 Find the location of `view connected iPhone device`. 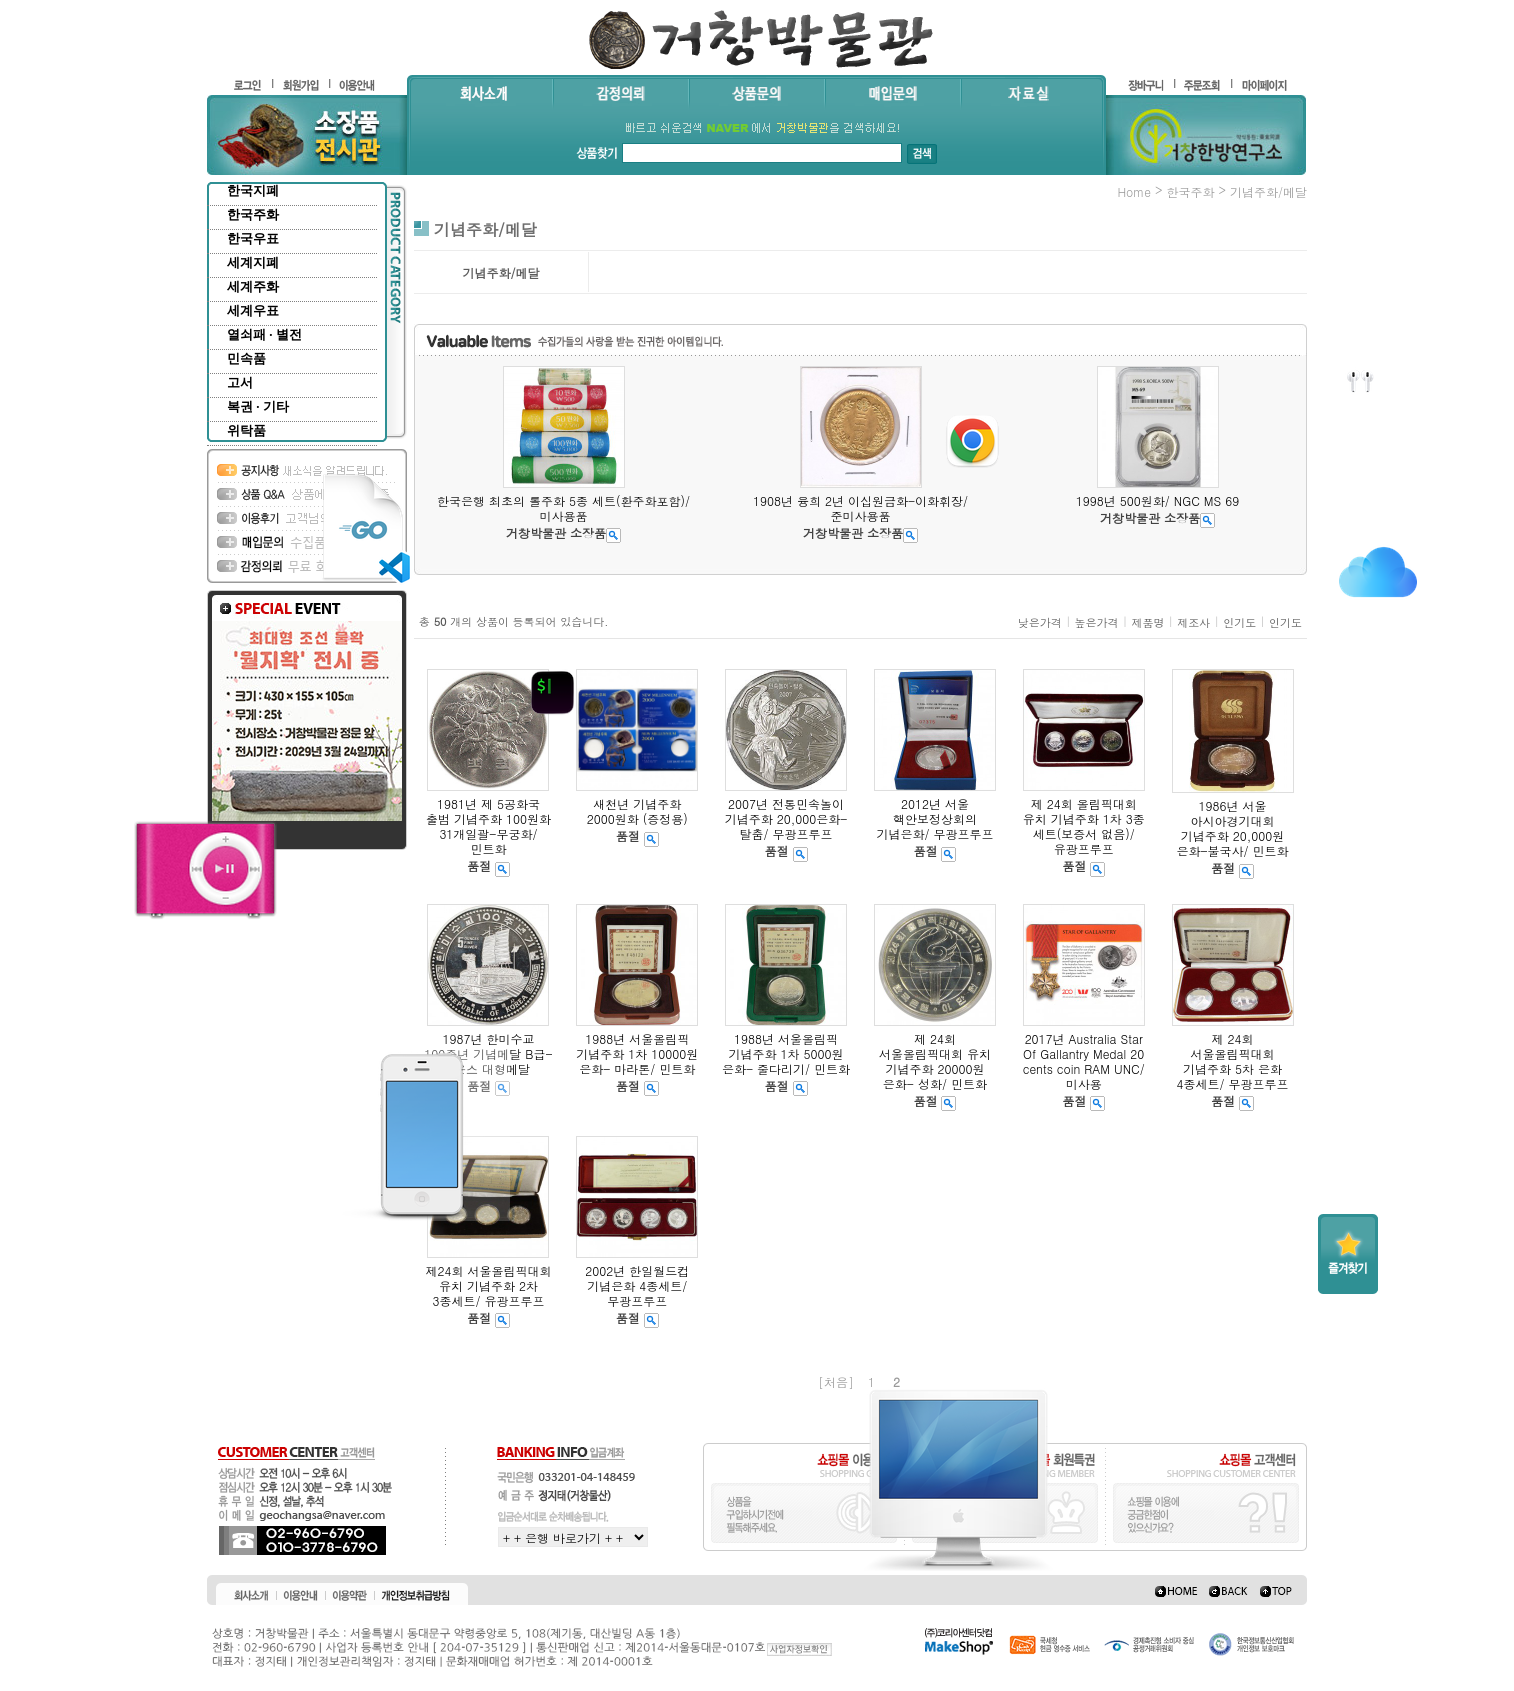

view connected iPhone device is located at coordinates (422, 1133).